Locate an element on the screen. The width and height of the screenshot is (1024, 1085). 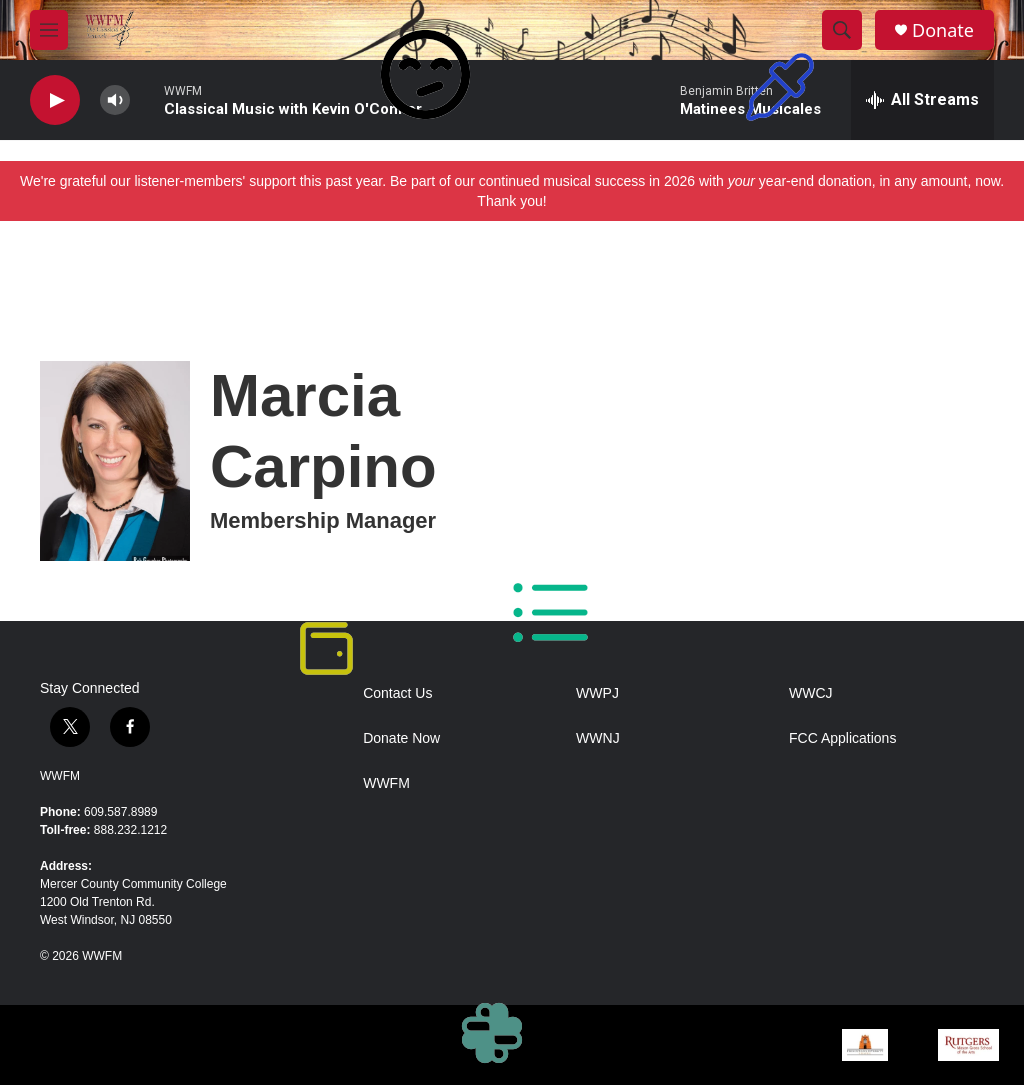
view items in a bulleted list format is located at coordinates (550, 612).